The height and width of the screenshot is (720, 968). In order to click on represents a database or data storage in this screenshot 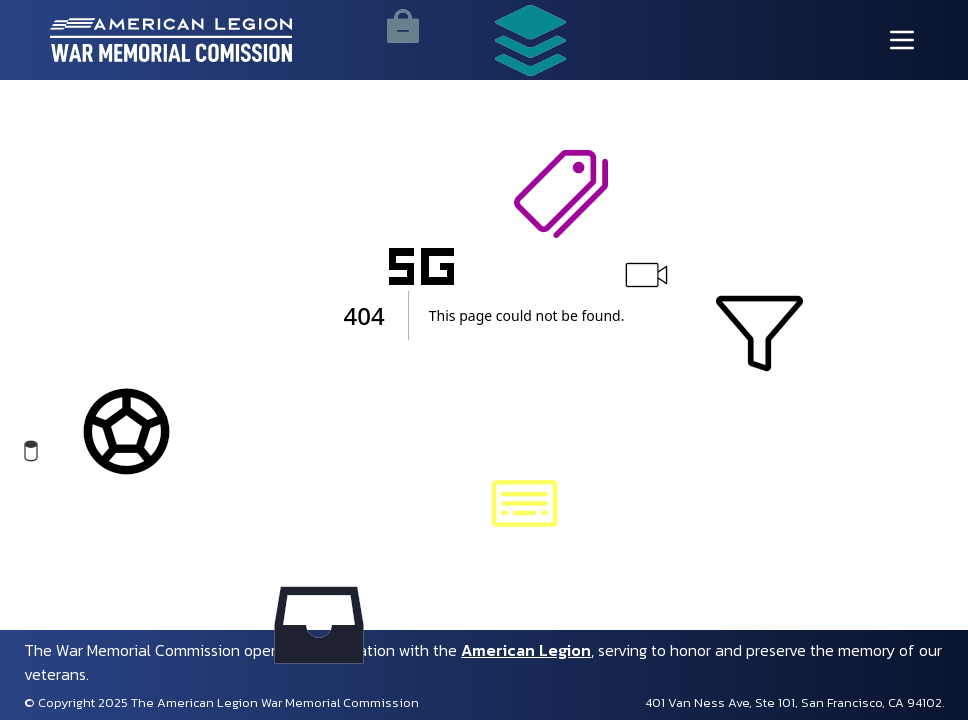, I will do `click(31, 451)`.